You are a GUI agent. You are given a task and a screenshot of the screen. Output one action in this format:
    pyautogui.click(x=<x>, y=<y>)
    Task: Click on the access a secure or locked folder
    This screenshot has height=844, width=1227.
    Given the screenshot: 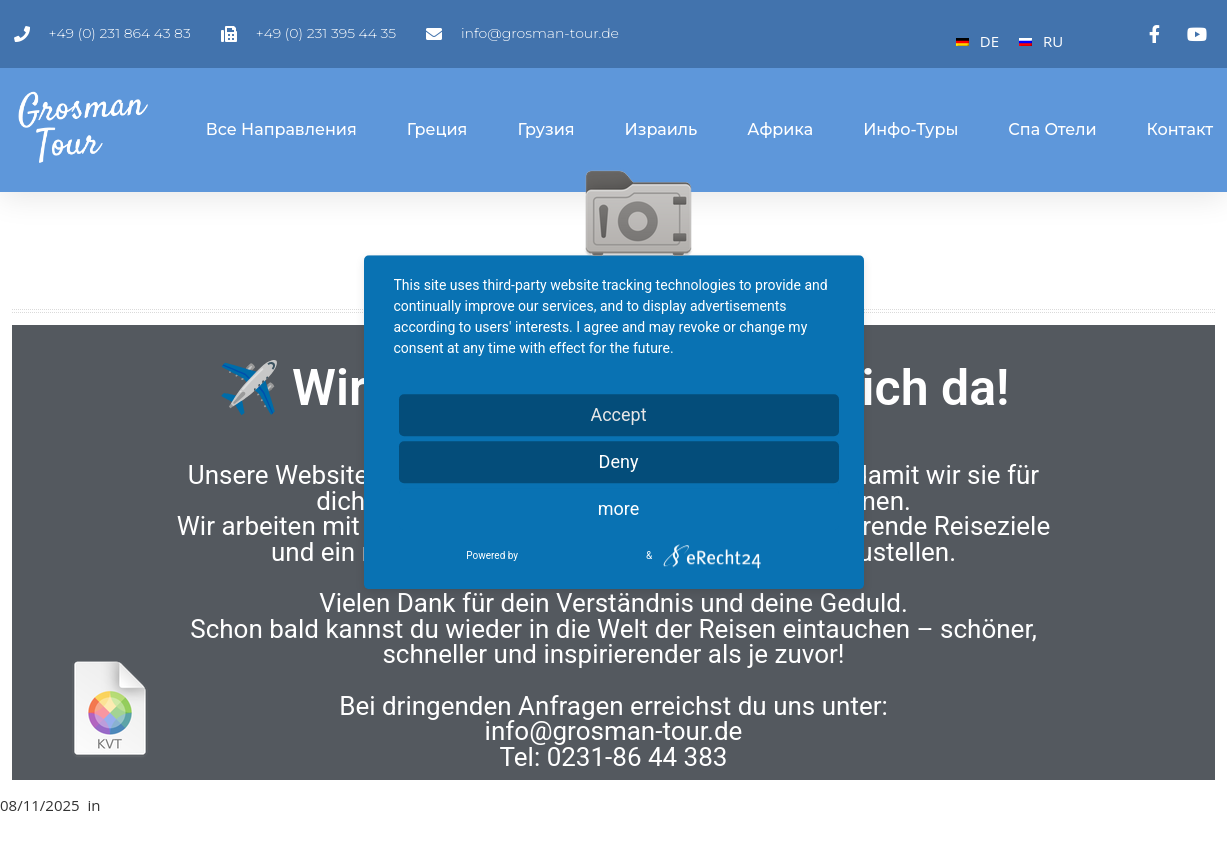 What is the action you would take?
    pyautogui.click(x=638, y=215)
    